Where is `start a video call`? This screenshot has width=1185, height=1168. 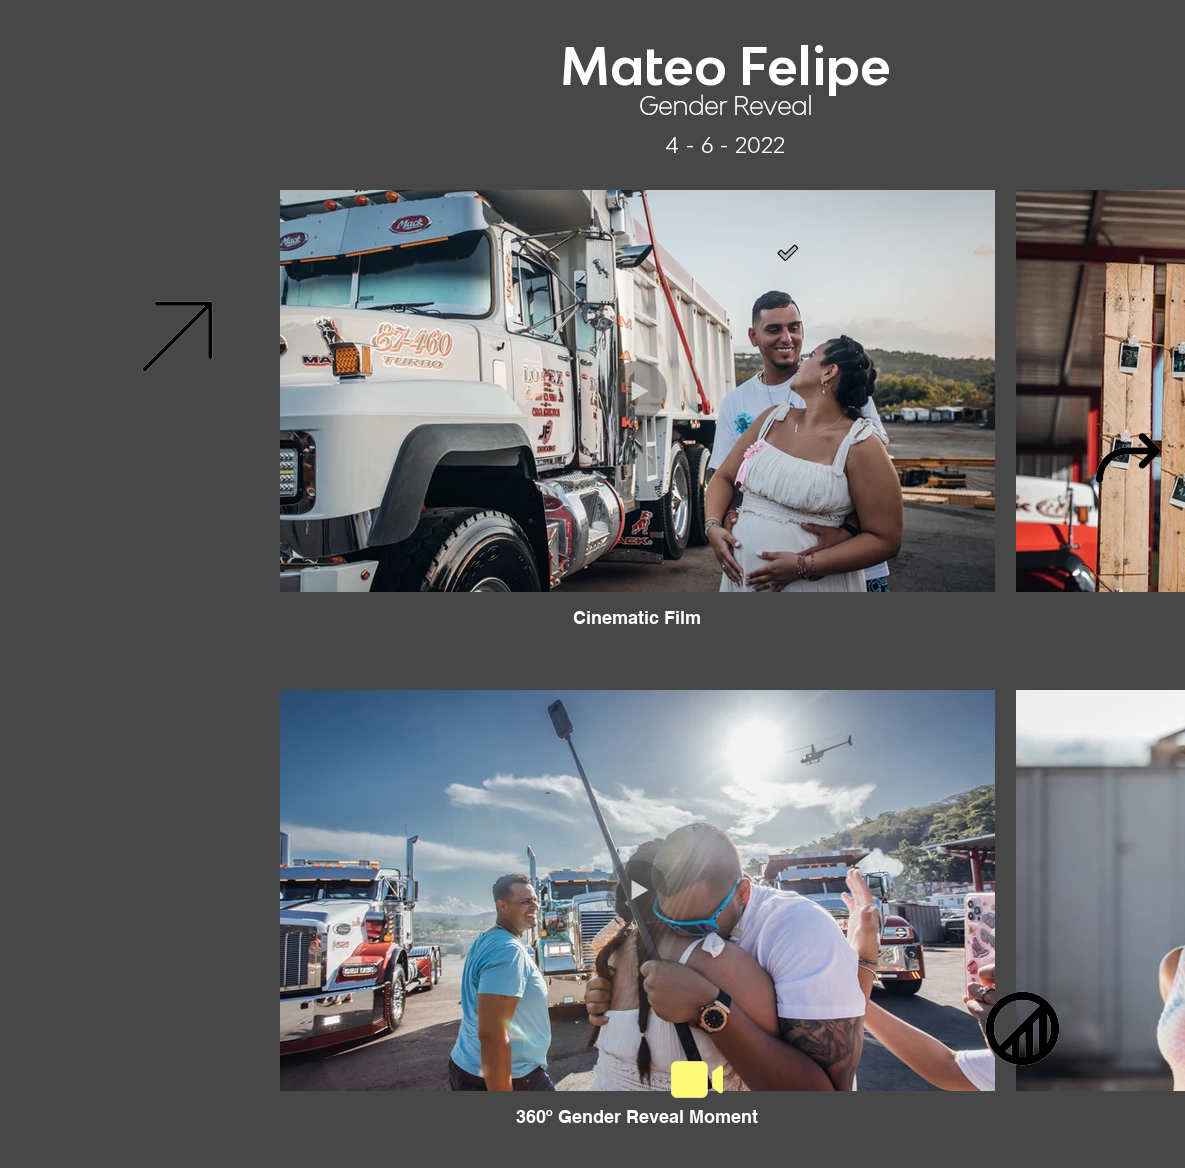
start a video call is located at coordinates (695, 1079).